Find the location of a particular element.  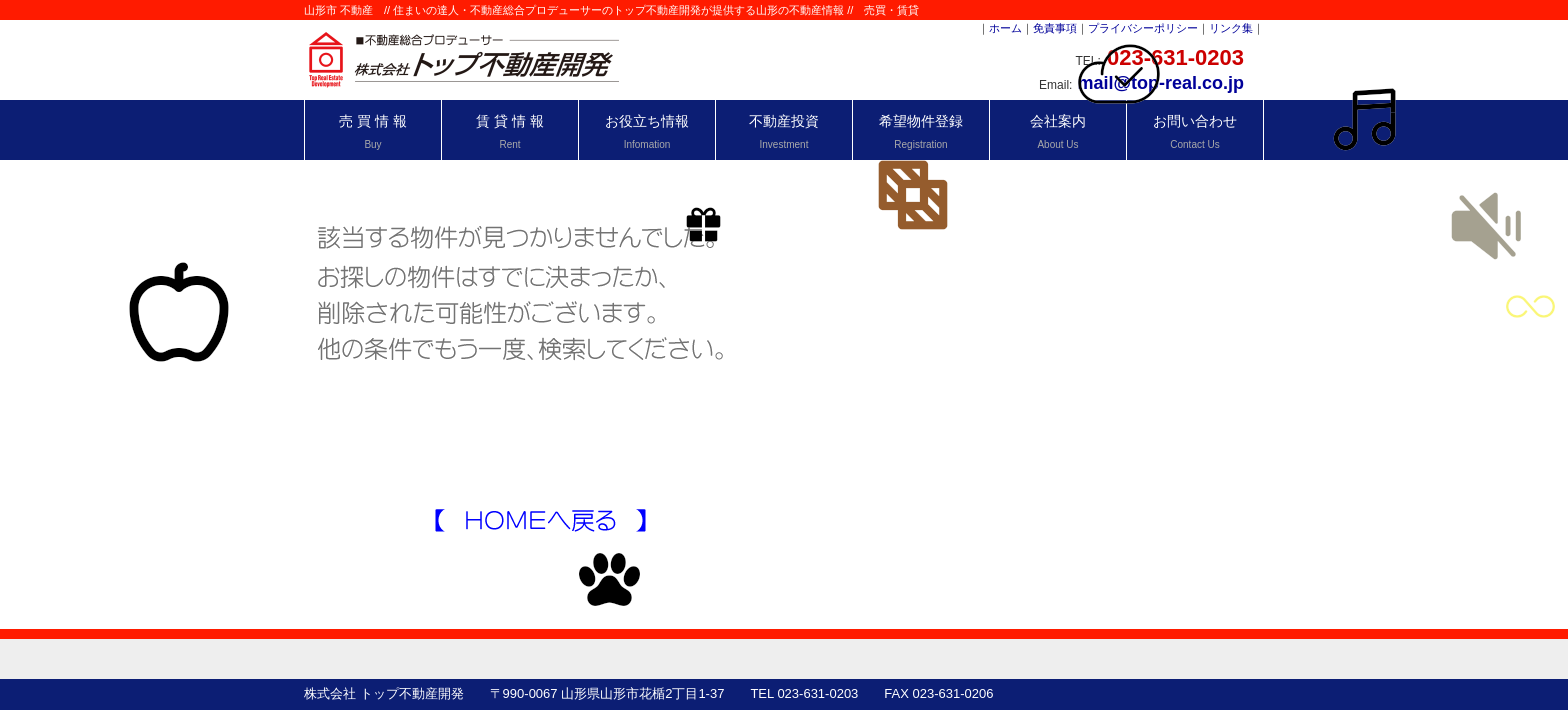

access music files or audio content is located at coordinates (1367, 117).